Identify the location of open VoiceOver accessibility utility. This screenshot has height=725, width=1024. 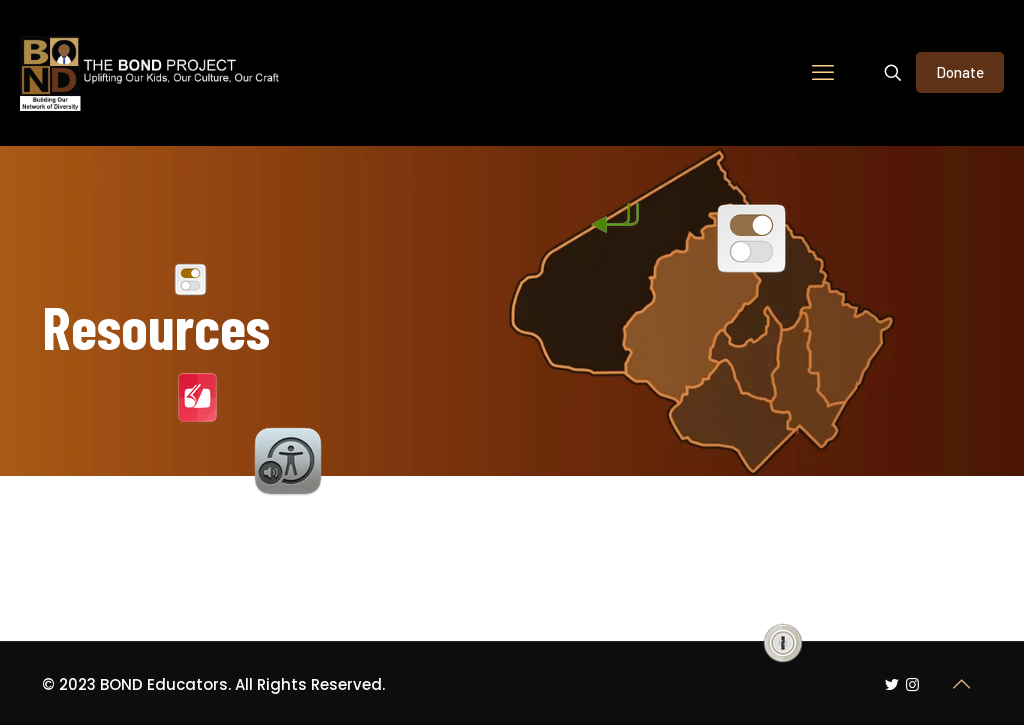
(288, 461).